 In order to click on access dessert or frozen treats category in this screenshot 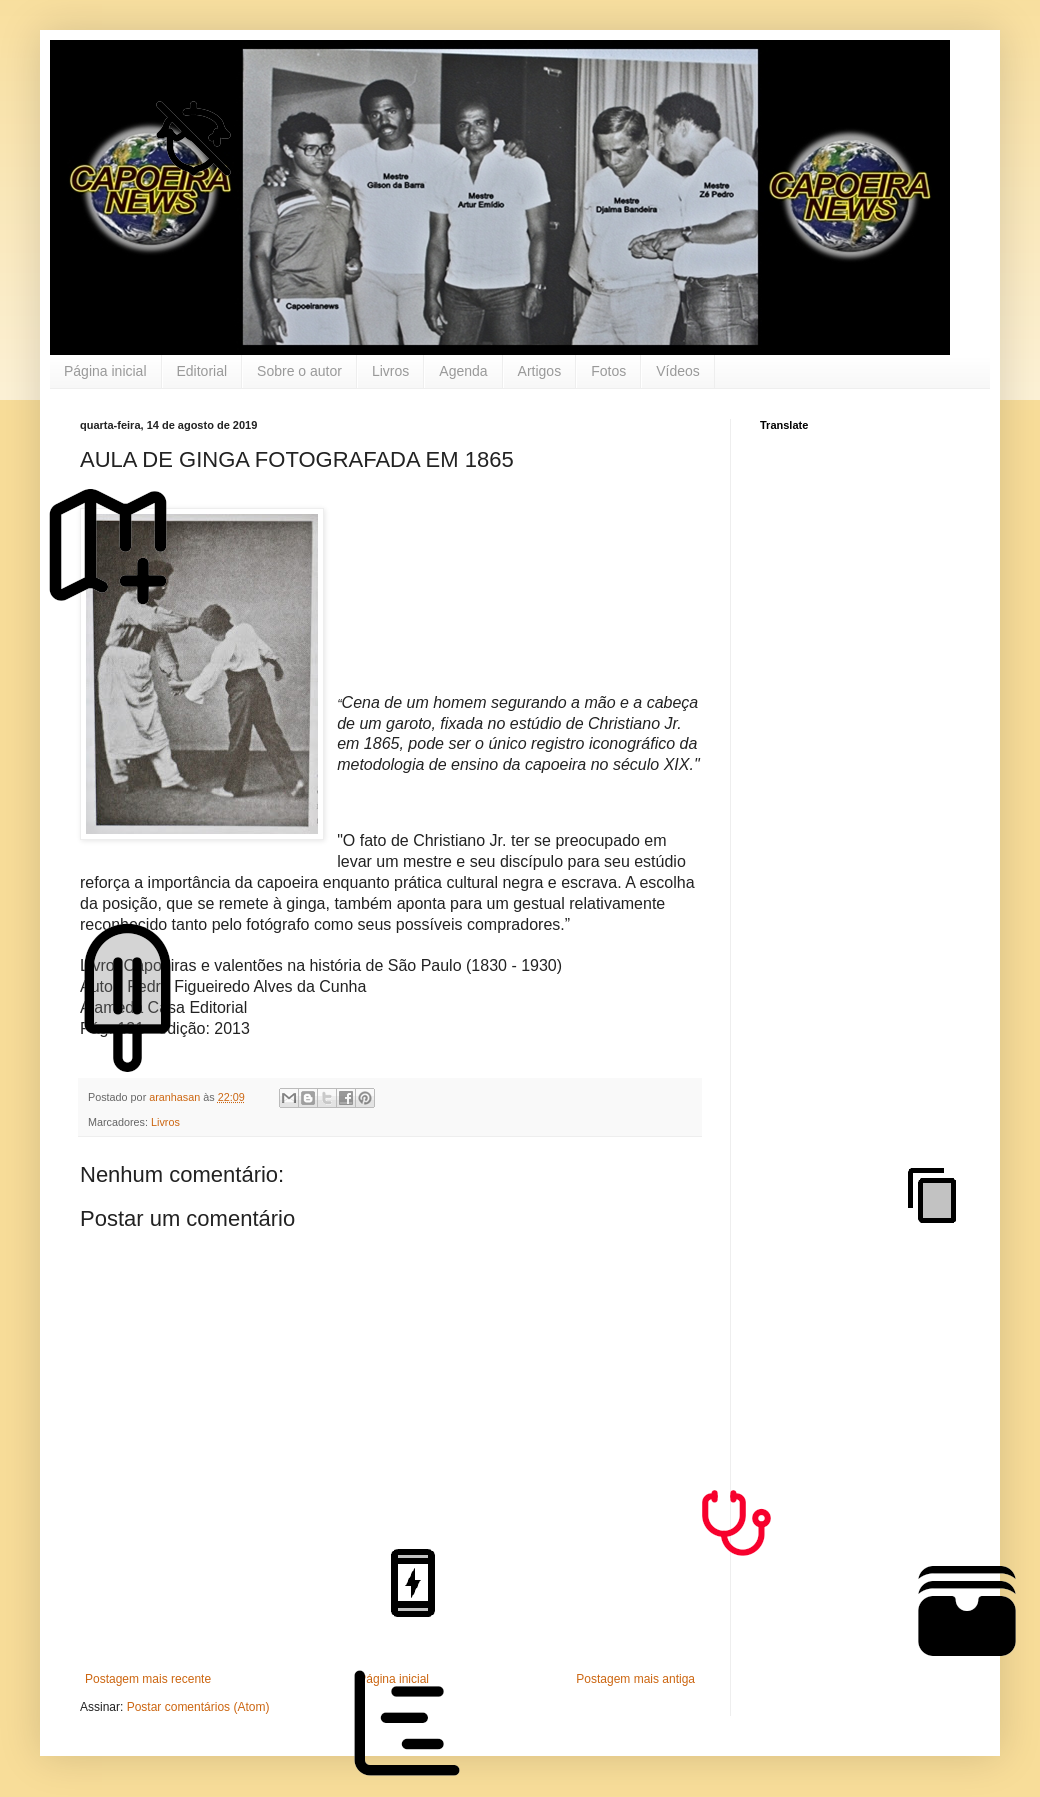, I will do `click(127, 995)`.